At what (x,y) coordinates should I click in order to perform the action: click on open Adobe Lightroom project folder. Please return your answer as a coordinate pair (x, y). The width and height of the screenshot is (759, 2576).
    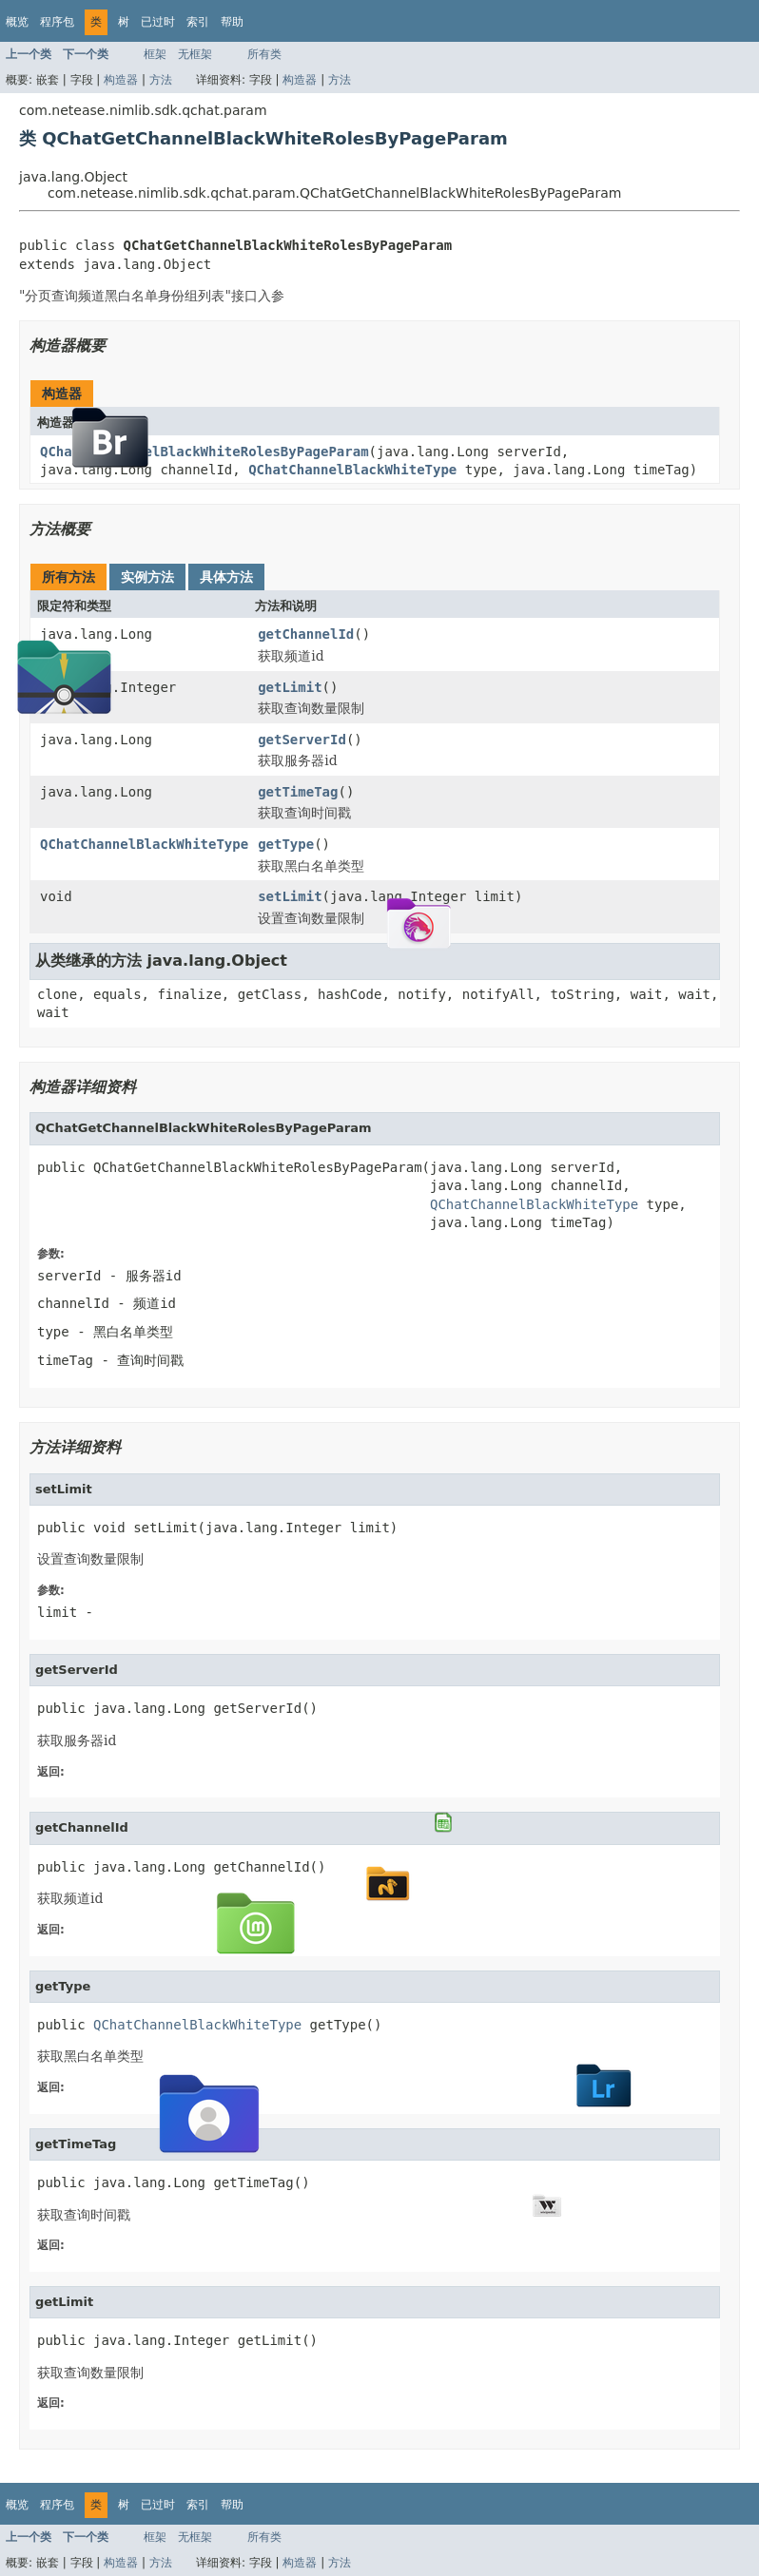
    Looking at the image, I should click on (603, 2086).